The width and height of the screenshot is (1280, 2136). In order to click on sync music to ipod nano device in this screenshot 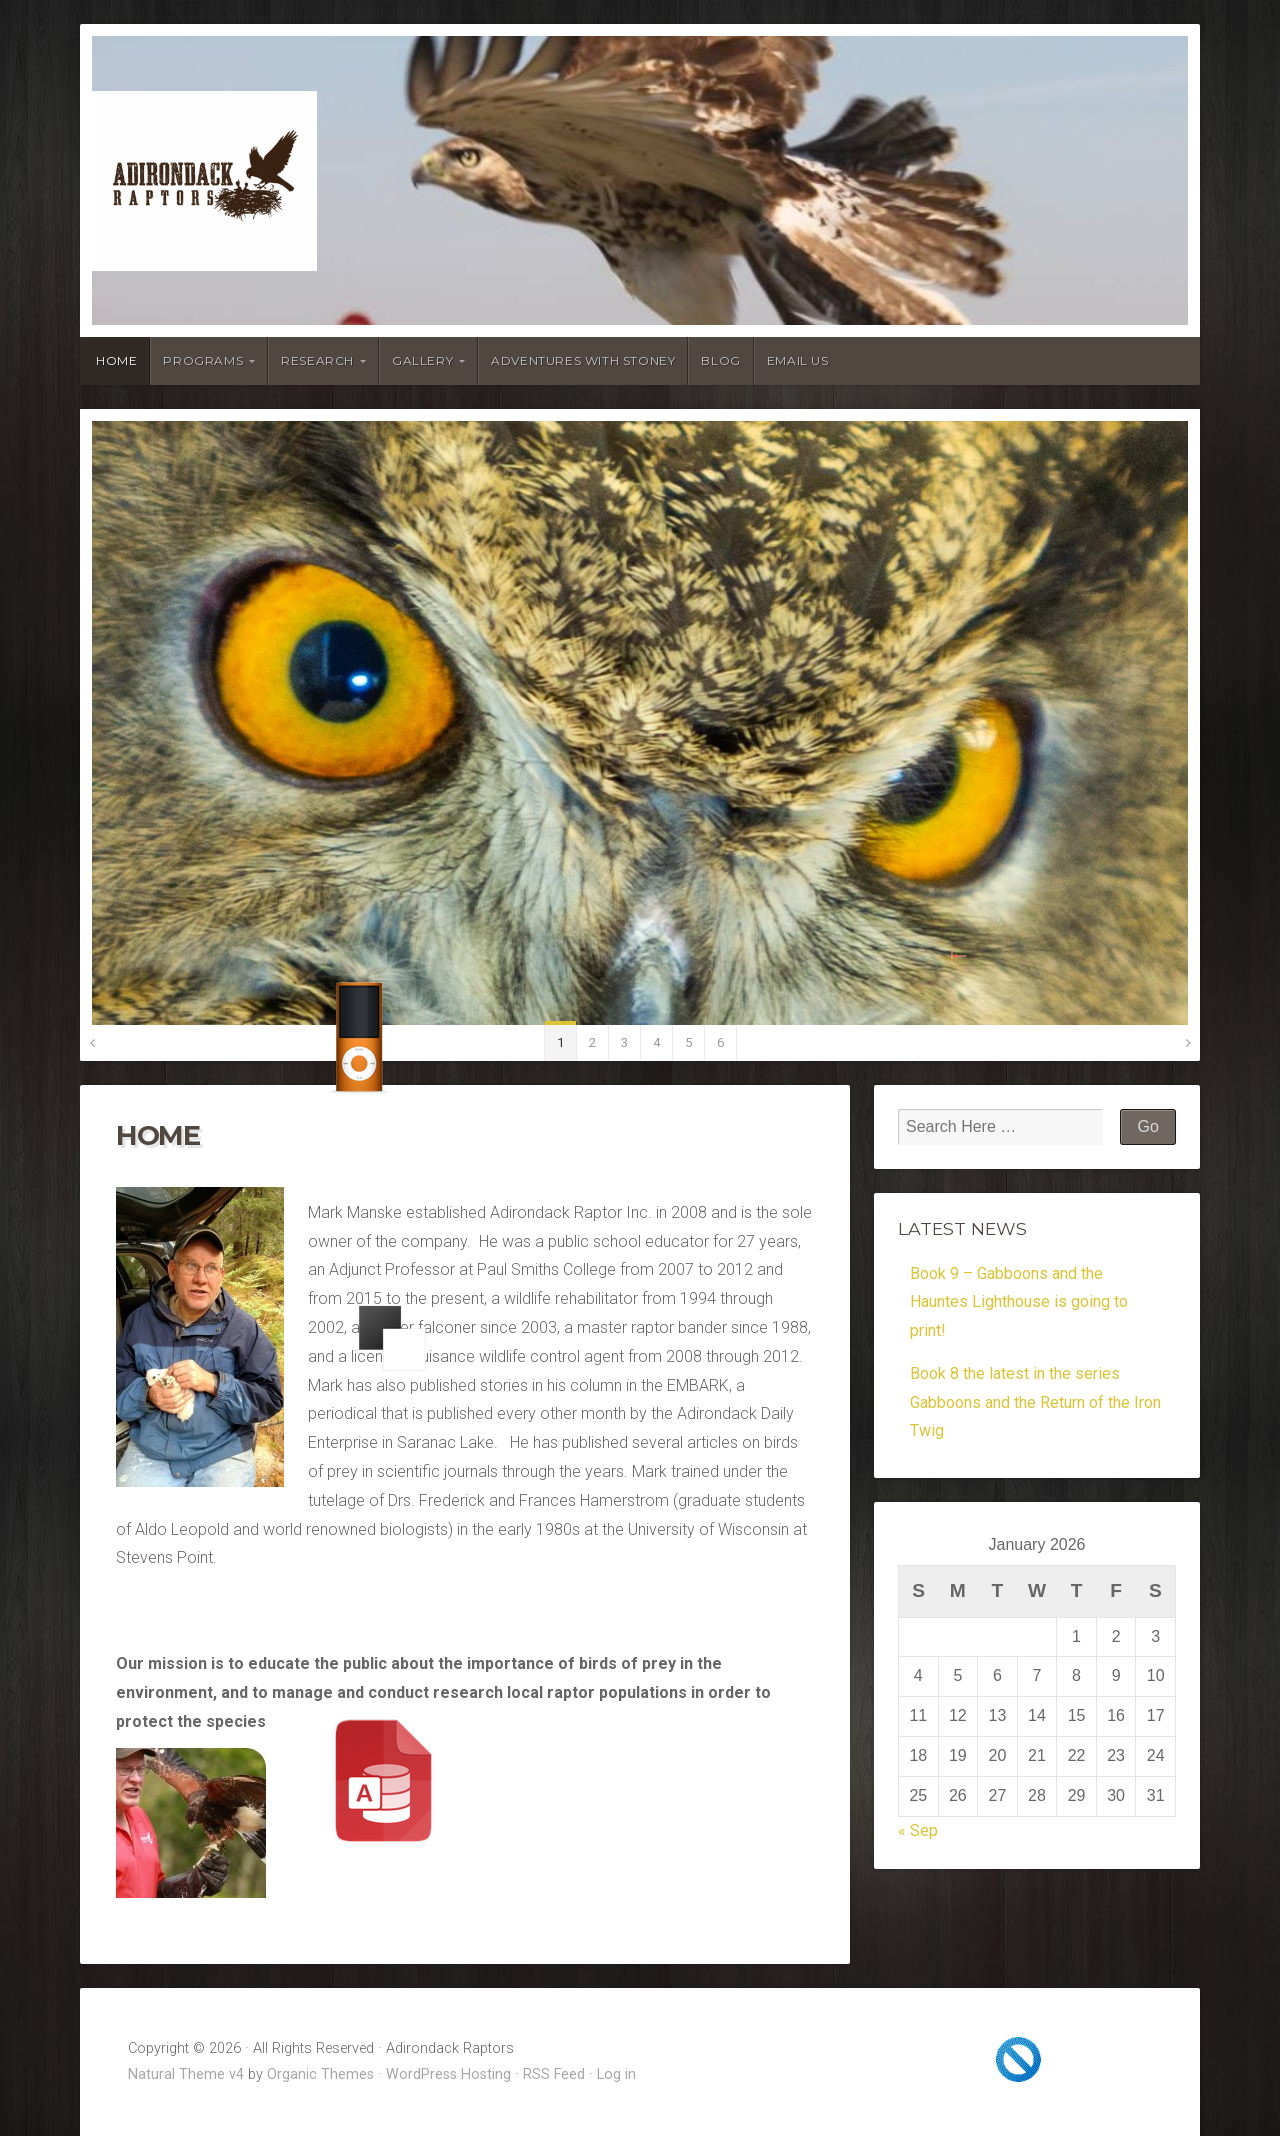, I will do `click(358, 1038)`.